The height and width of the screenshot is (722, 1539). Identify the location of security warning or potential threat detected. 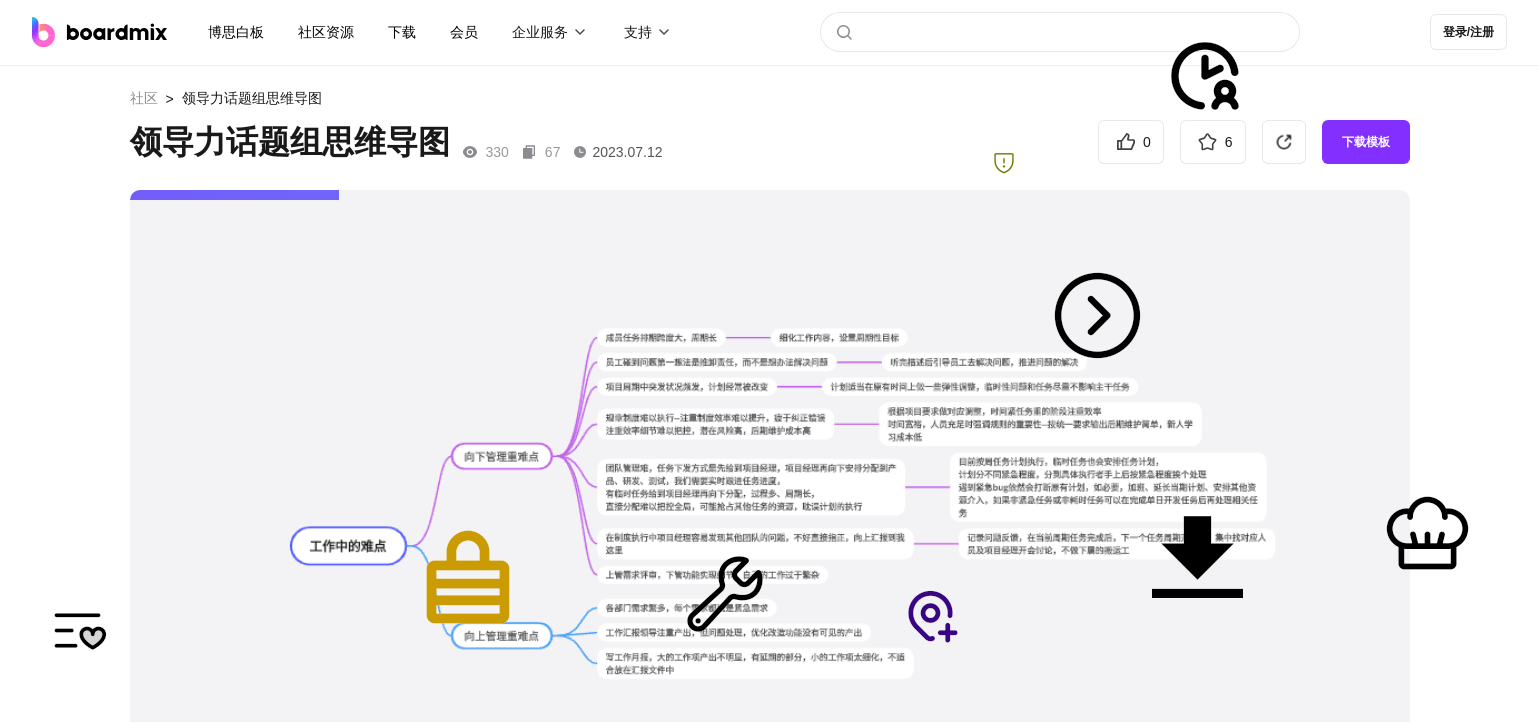
(1004, 162).